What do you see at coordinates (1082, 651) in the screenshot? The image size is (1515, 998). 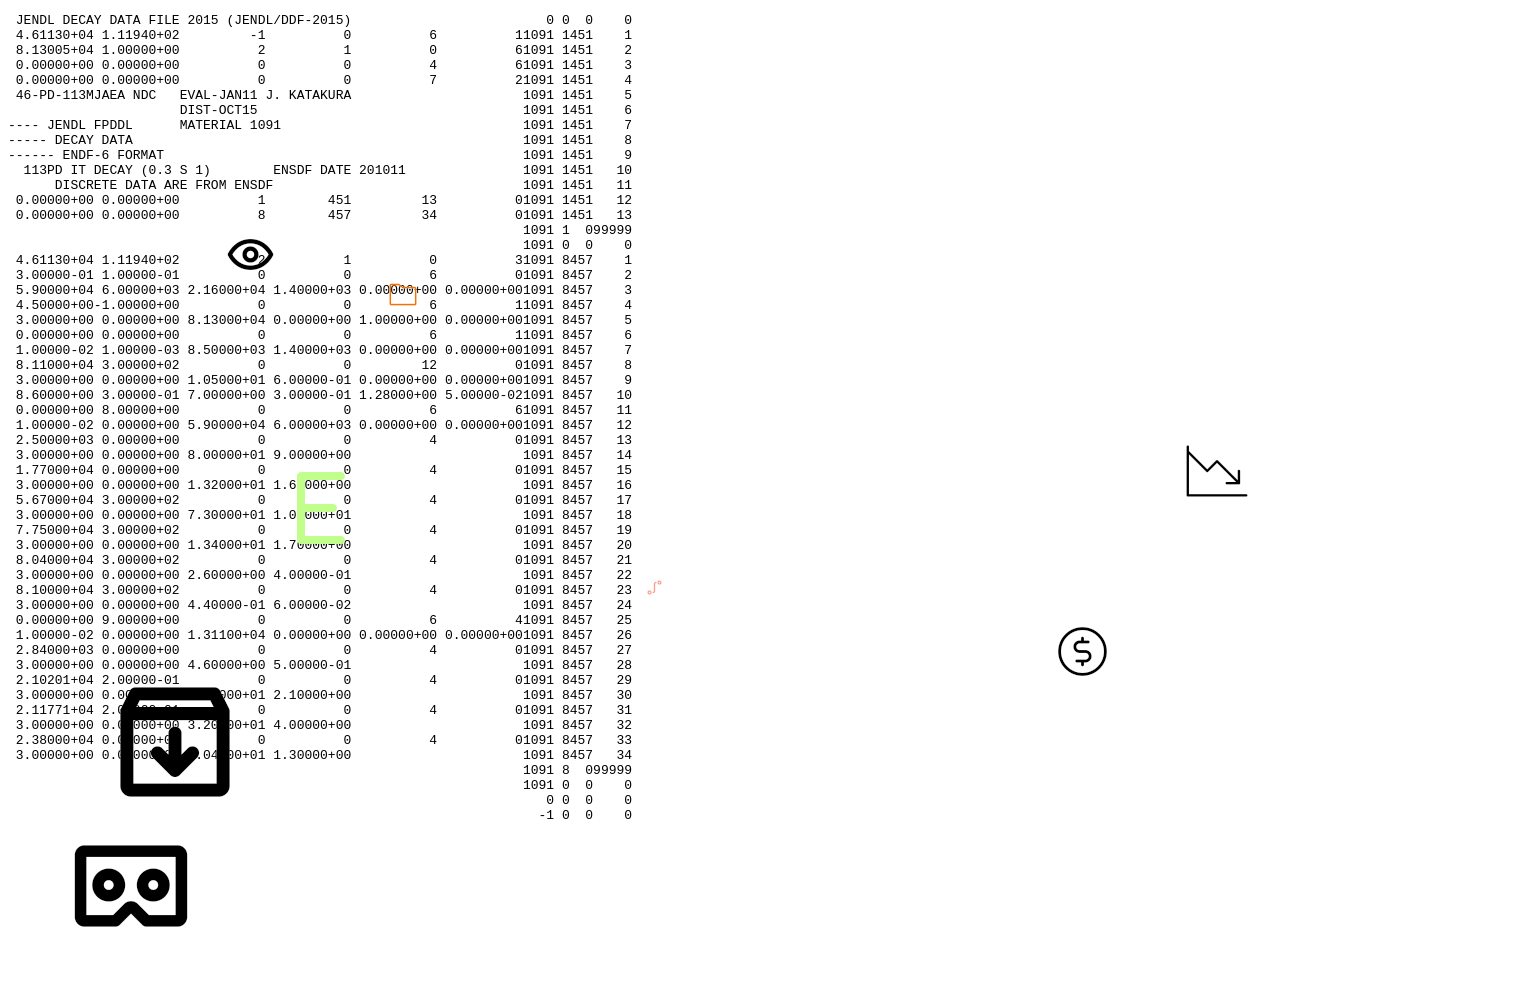 I see `view account balance or financial summary` at bounding box center [1082, 651].